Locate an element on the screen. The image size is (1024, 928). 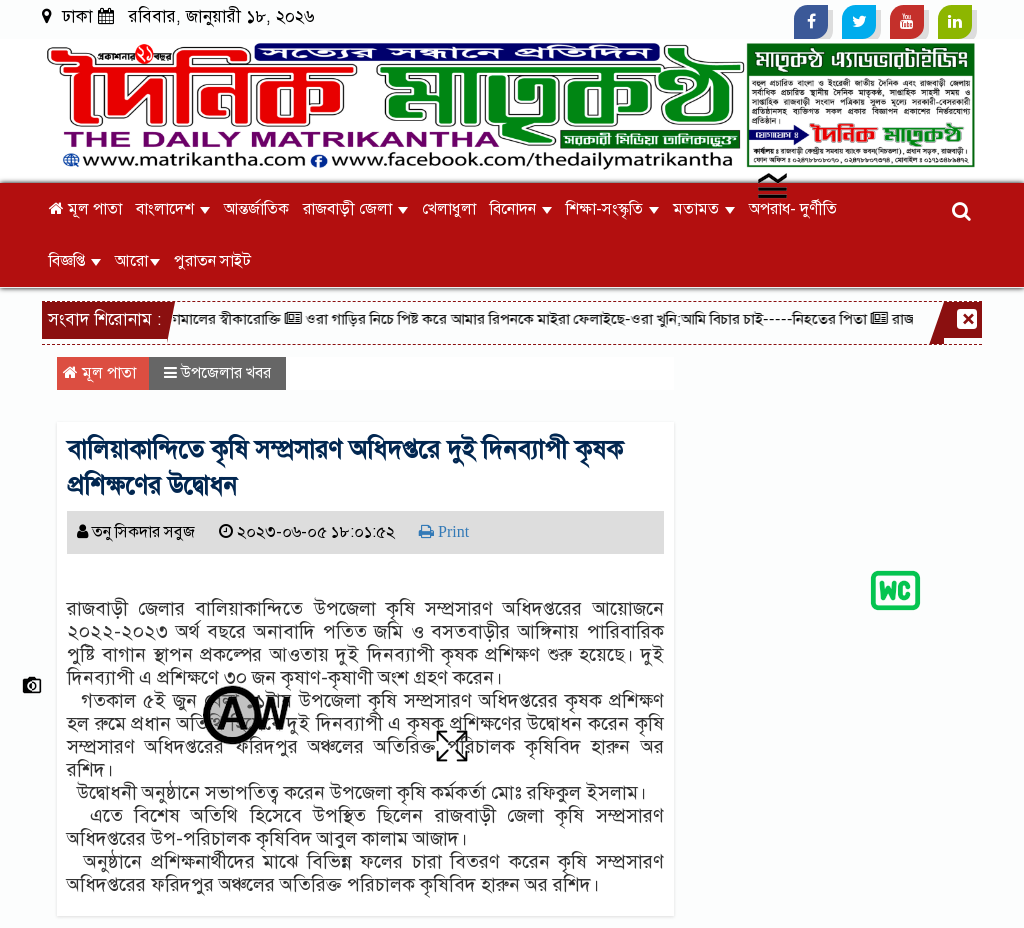
enable auto white balance is located at coordinates (247, 715).